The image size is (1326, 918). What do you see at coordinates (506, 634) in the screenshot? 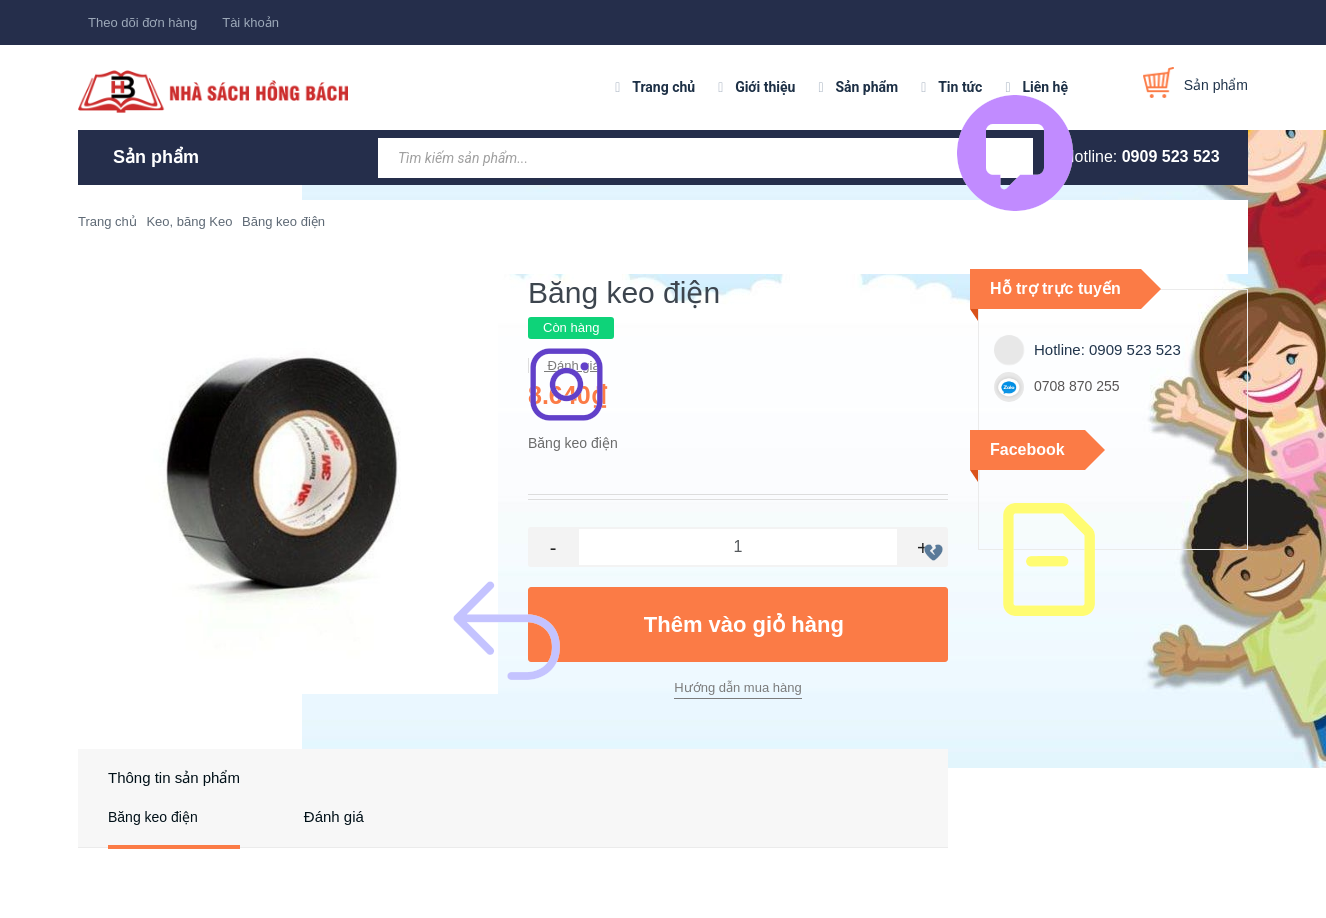
I see `undo the last action` at bounding box center [506, 634].